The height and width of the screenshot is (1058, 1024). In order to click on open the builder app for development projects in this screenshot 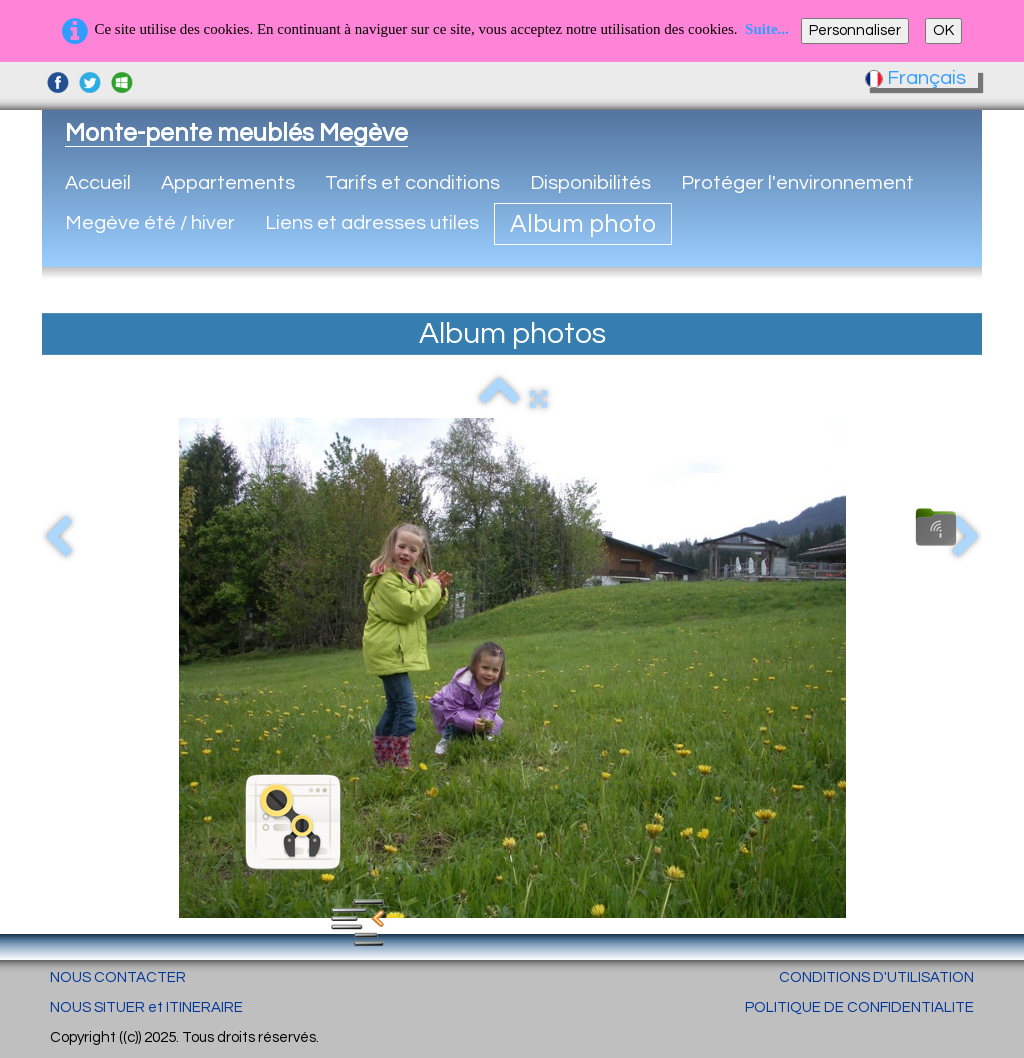, I will do `click(293, 822)`.